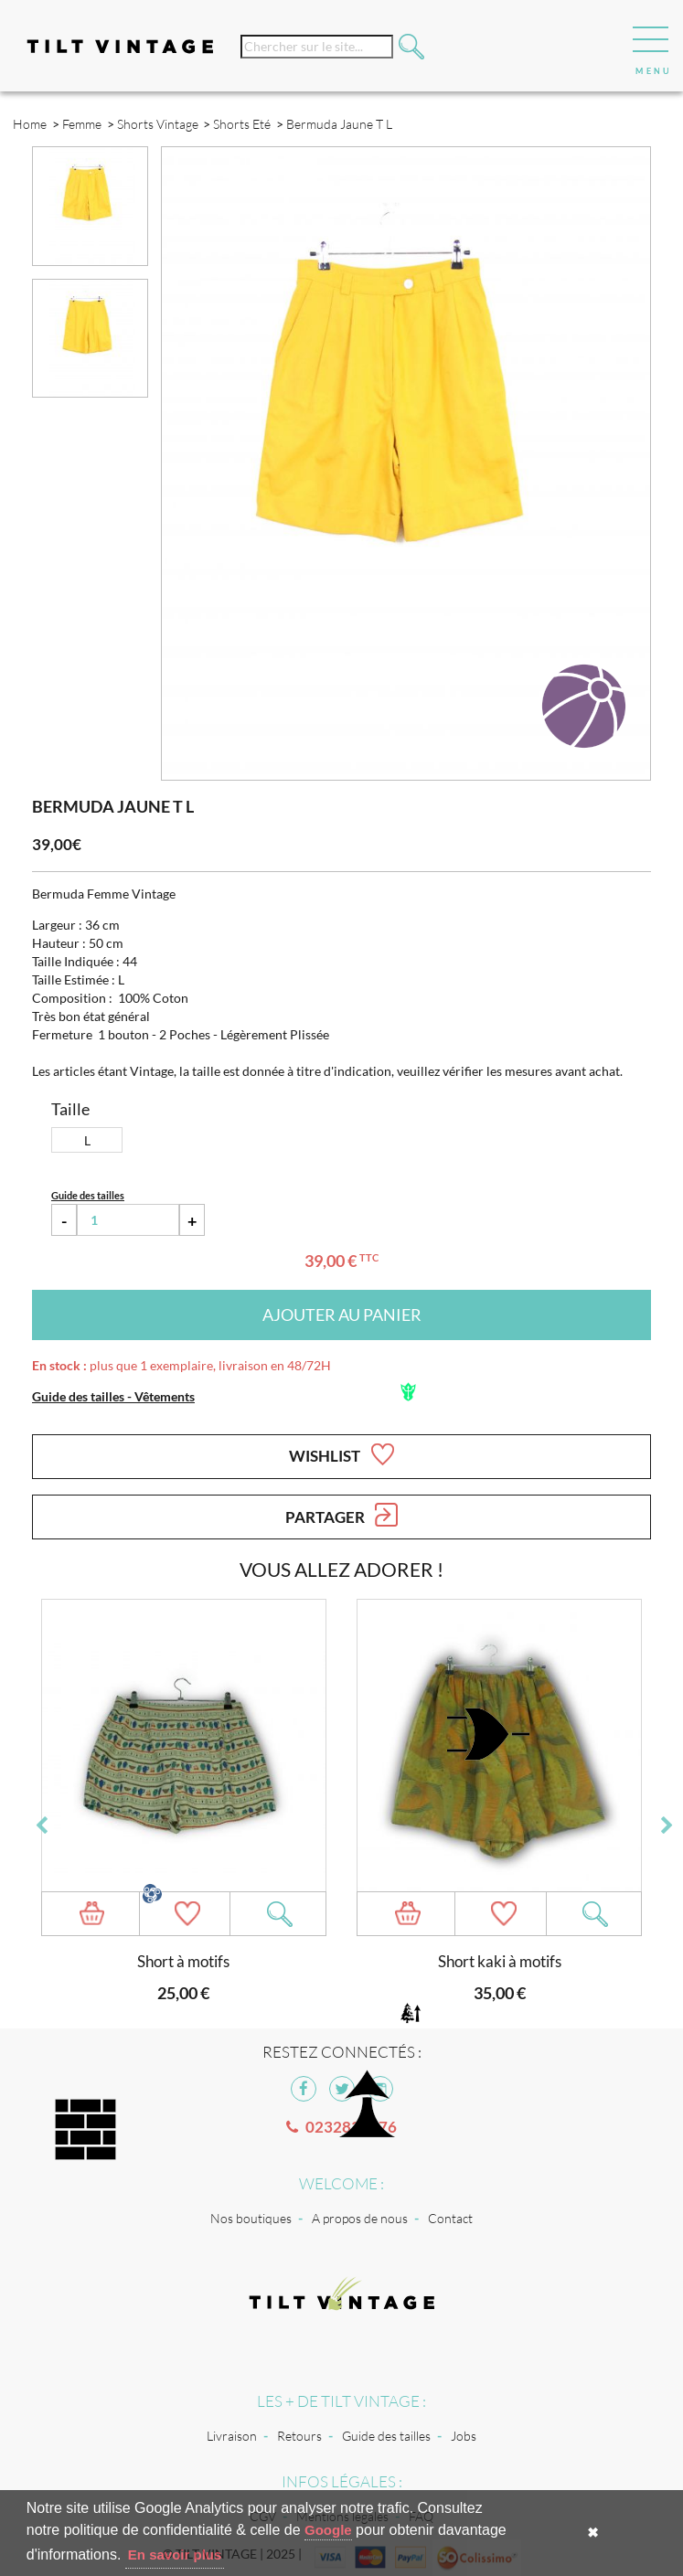 The width and height of the screenshot is (683, 2576). Describe the element at coordinates (85, 2129) in the screenshot. I see `indicates a wall or barrier element in a game` at that location.